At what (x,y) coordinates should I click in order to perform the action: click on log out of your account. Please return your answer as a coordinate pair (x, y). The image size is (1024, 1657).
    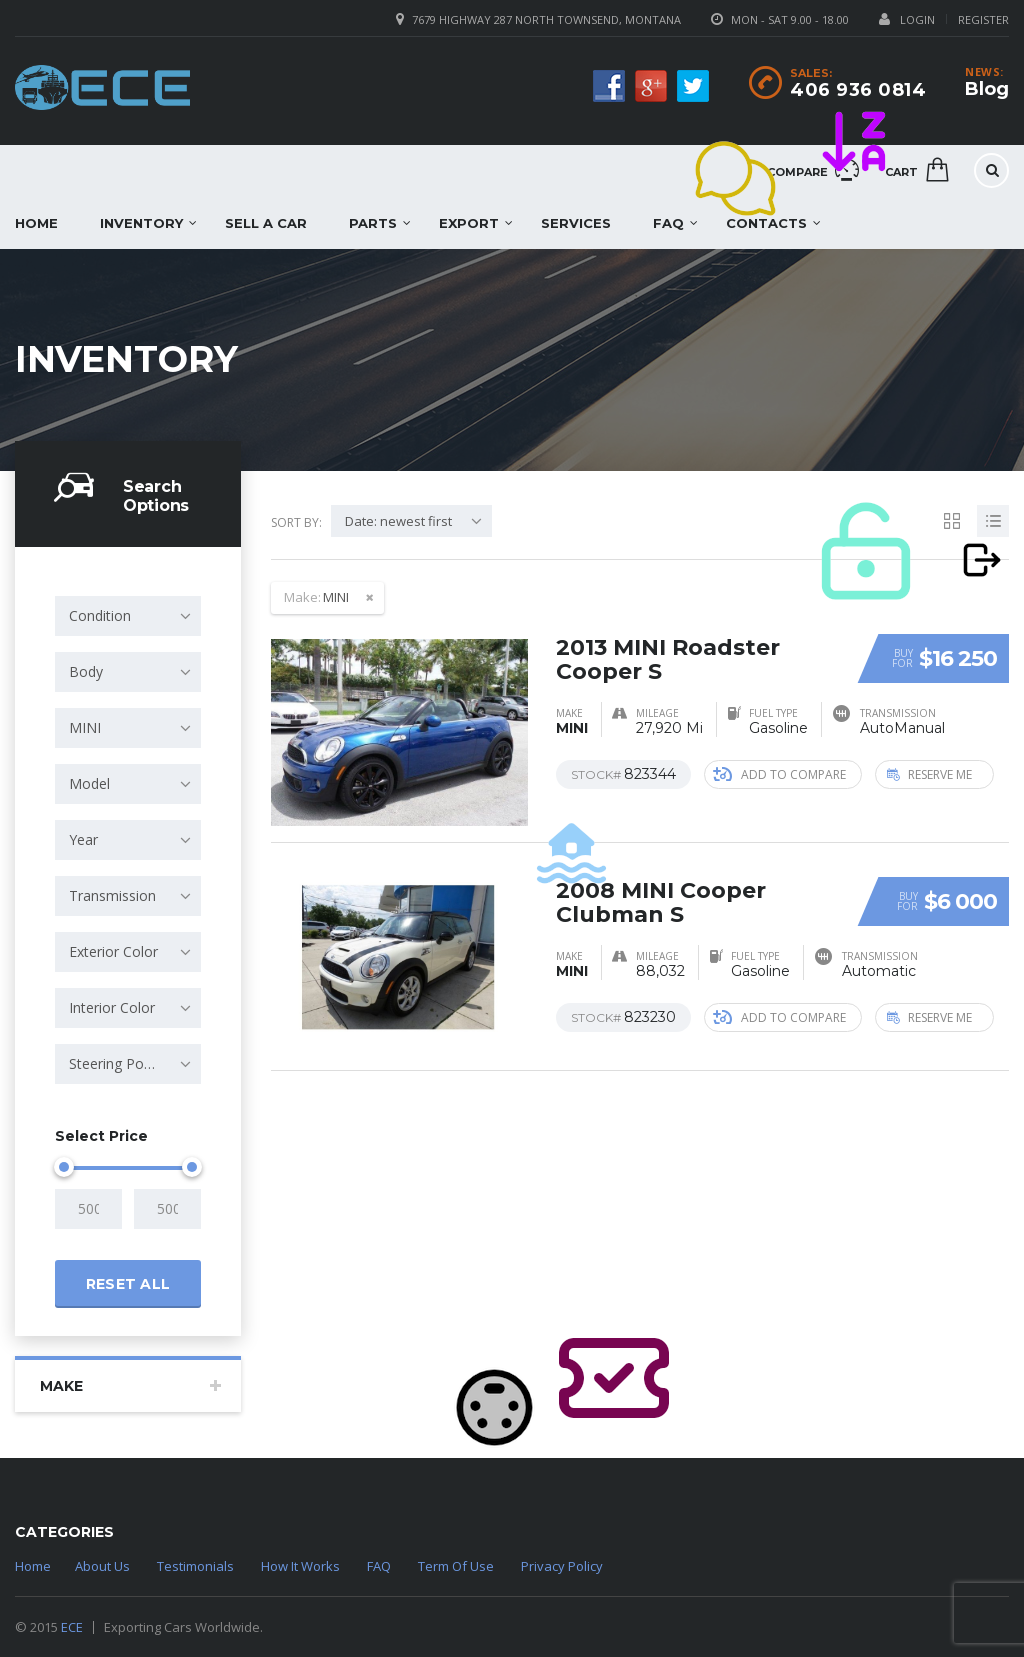
    Looking at the image, I should click on (982, 560).